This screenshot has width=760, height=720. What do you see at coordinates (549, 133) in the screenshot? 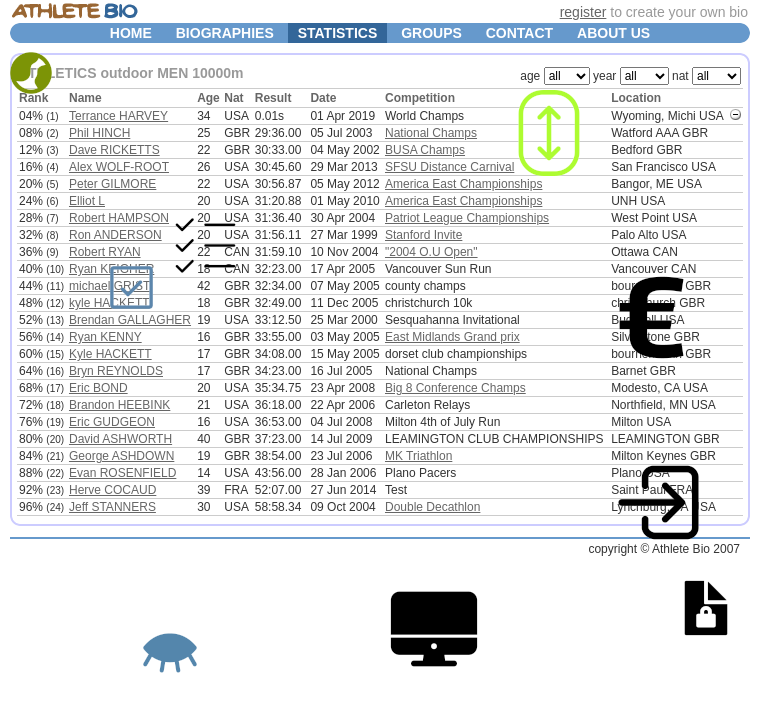
I see `scroll up or down on the page` at bounding box center [549, 133].